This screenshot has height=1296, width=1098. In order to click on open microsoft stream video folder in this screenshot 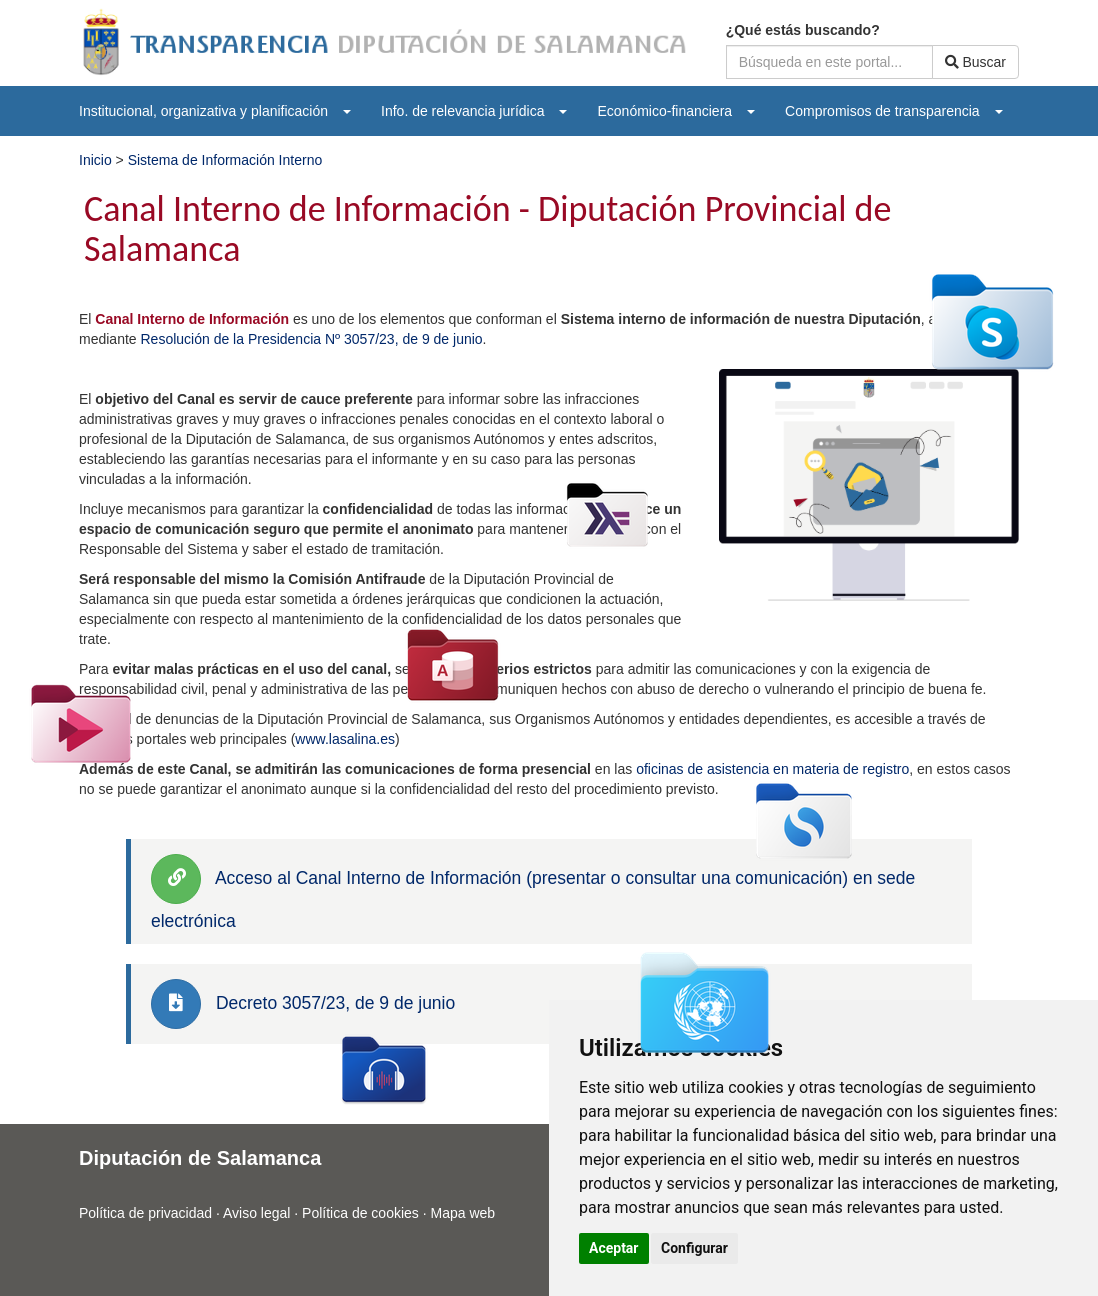, I will do `click(80, 726)`.